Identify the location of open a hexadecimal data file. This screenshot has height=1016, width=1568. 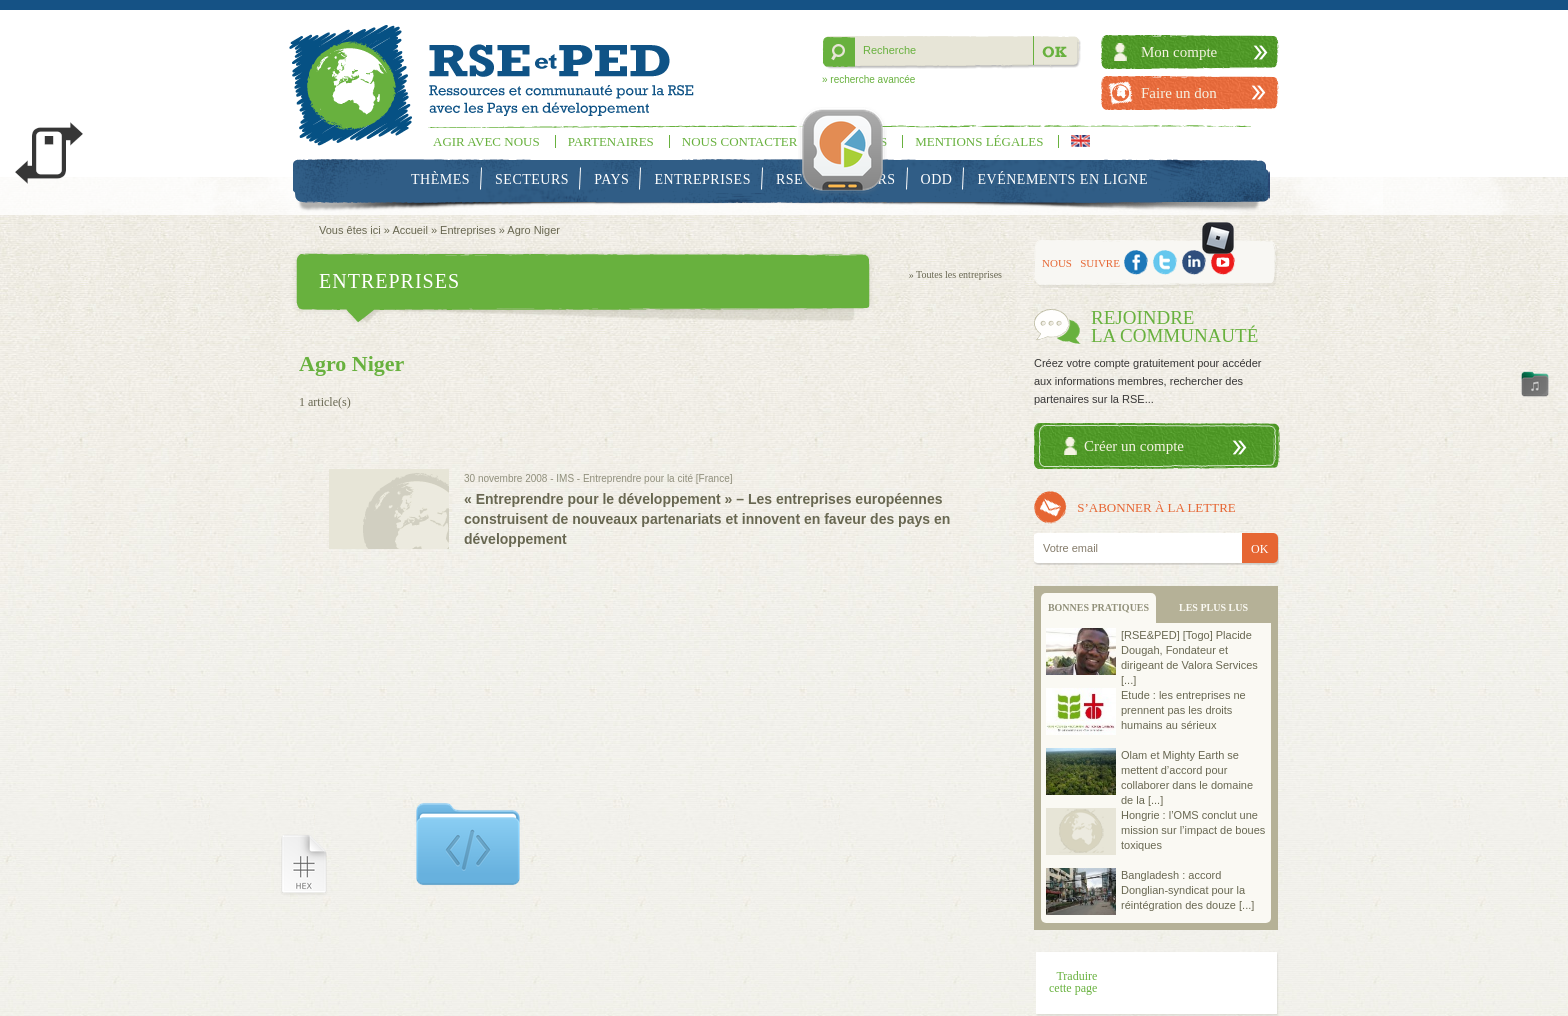
(304, 865).